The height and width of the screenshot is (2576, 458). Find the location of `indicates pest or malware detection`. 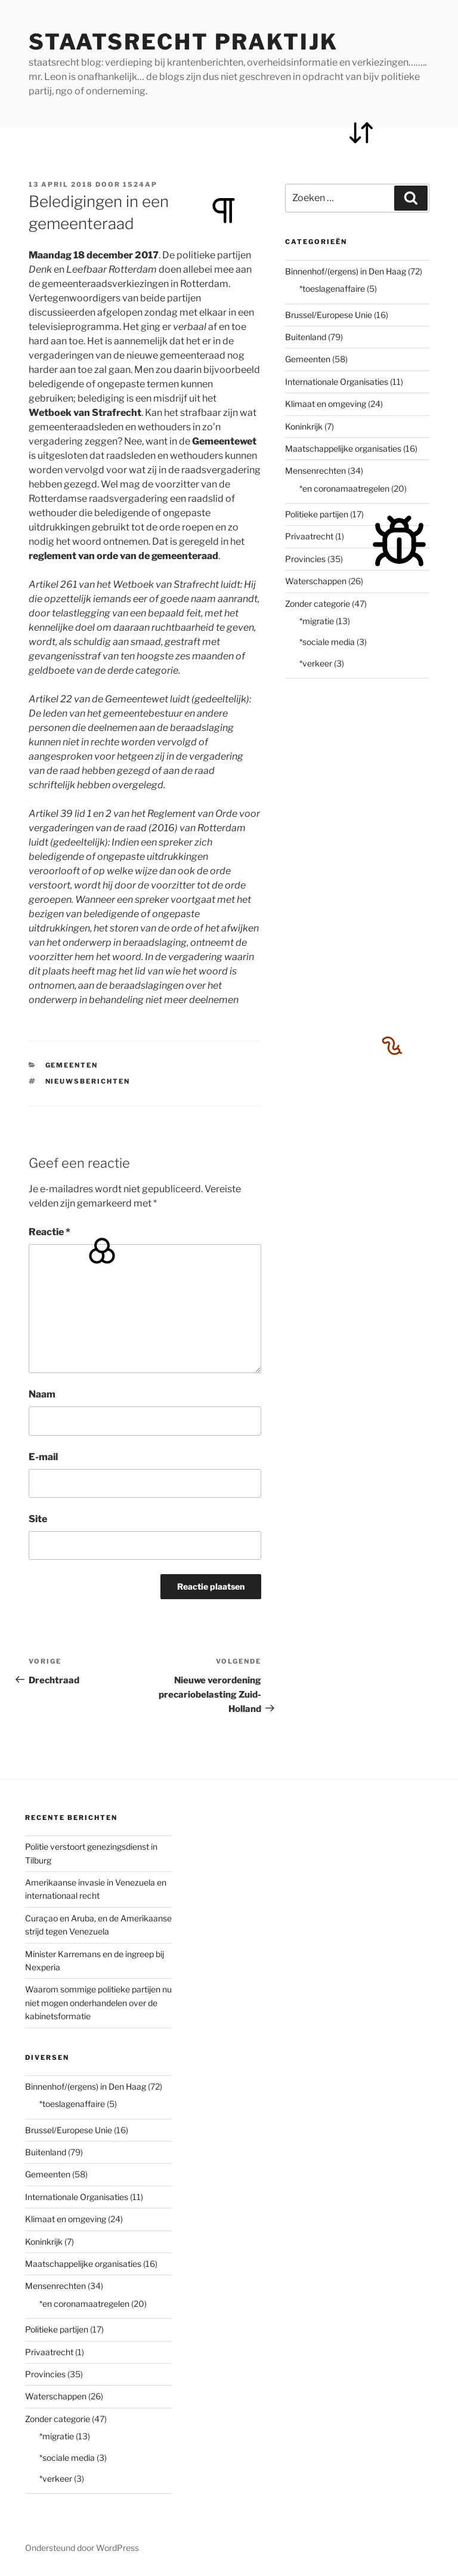

indicates pest or malware detection is located at coordinates (392, 1045).